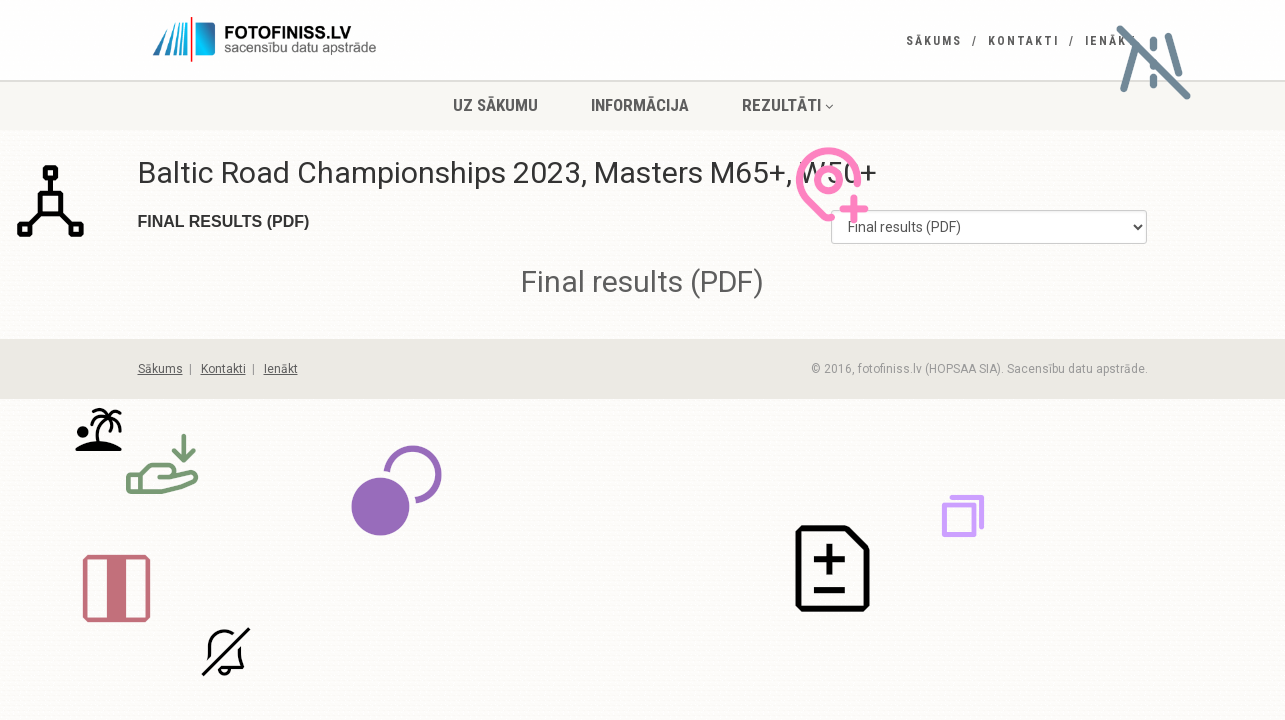 This screenshot has height=720, width=1285. Describe the element at coordinates (164, 467) in the screenshot. I see `receive or accept an incoming item` at that location.